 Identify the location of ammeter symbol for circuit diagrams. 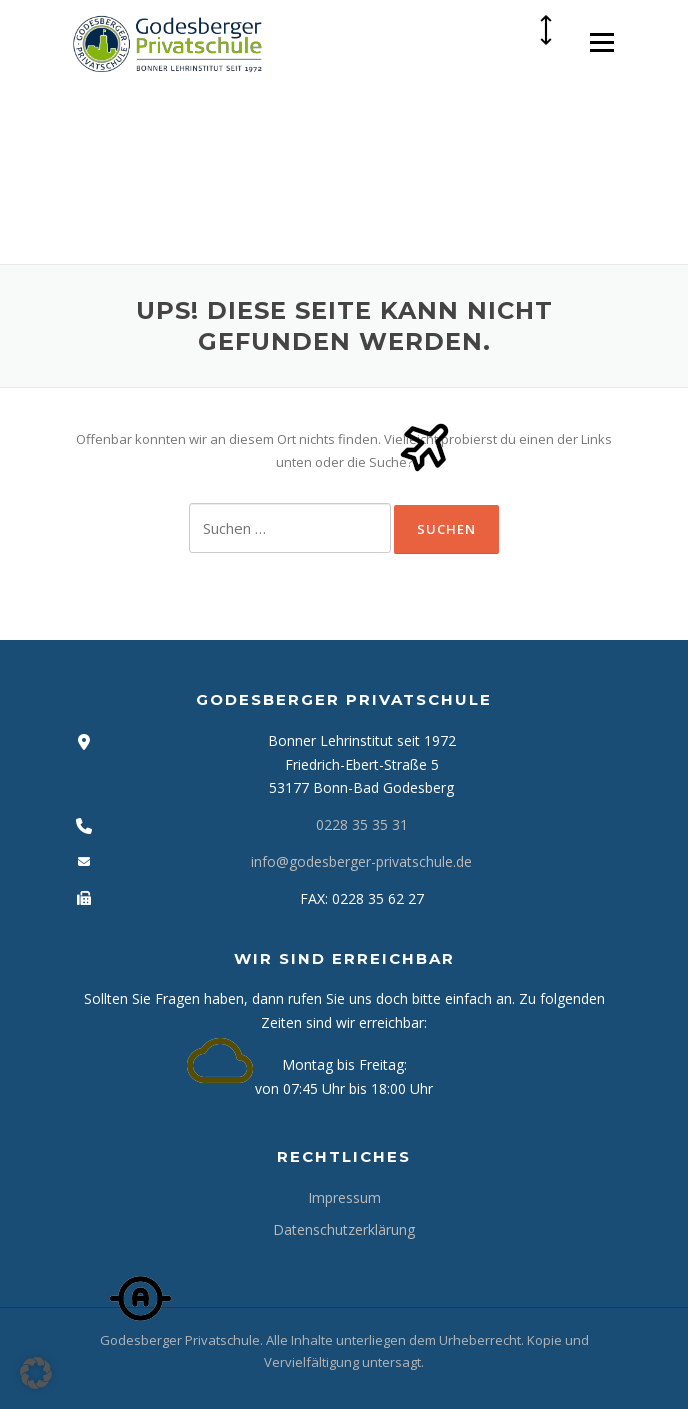
(140, 1298).